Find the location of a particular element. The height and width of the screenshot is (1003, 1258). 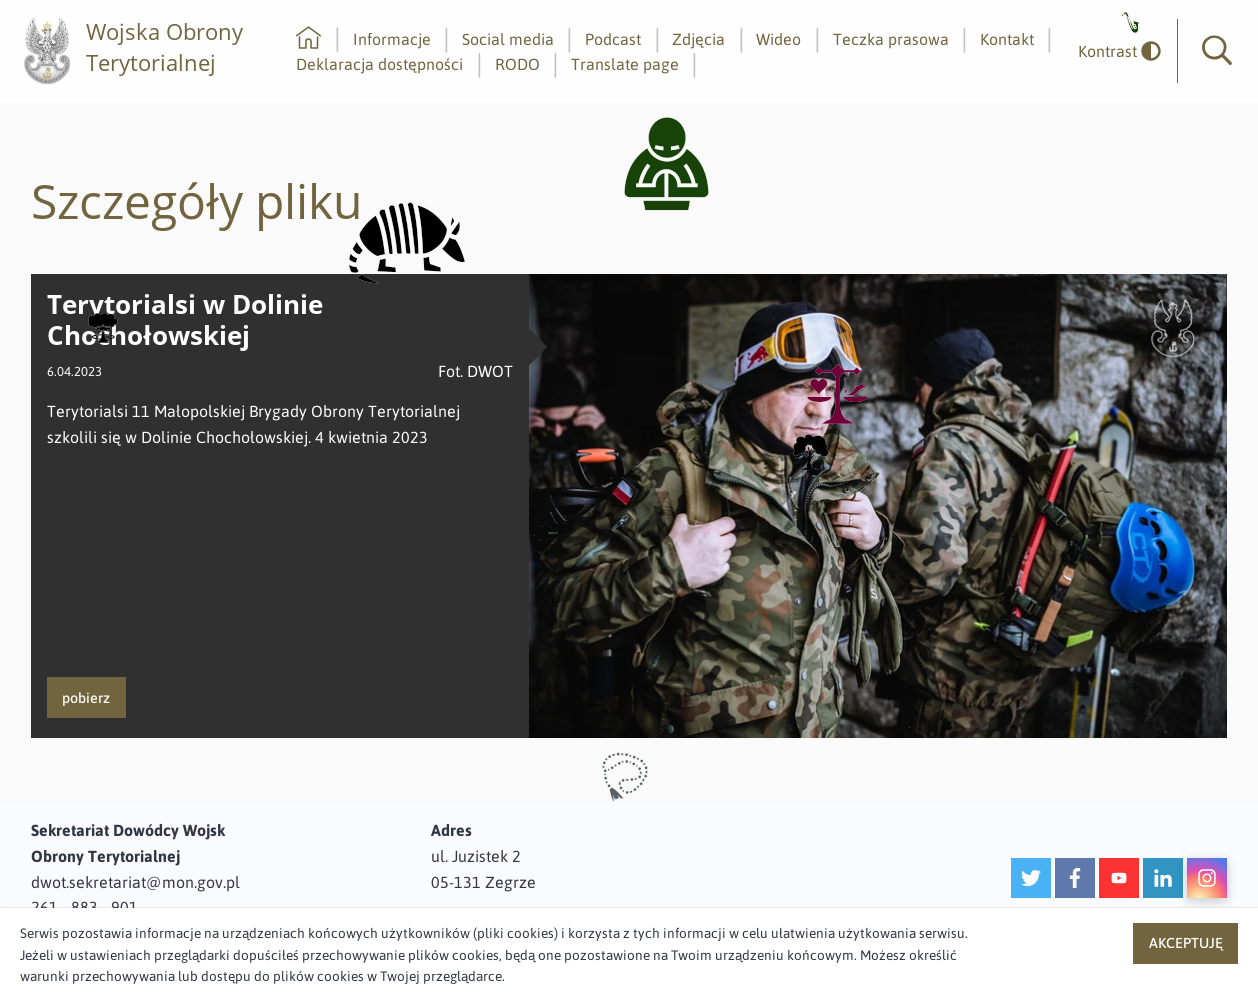

access prayer or meditation features is located at coordinates (666, 164).